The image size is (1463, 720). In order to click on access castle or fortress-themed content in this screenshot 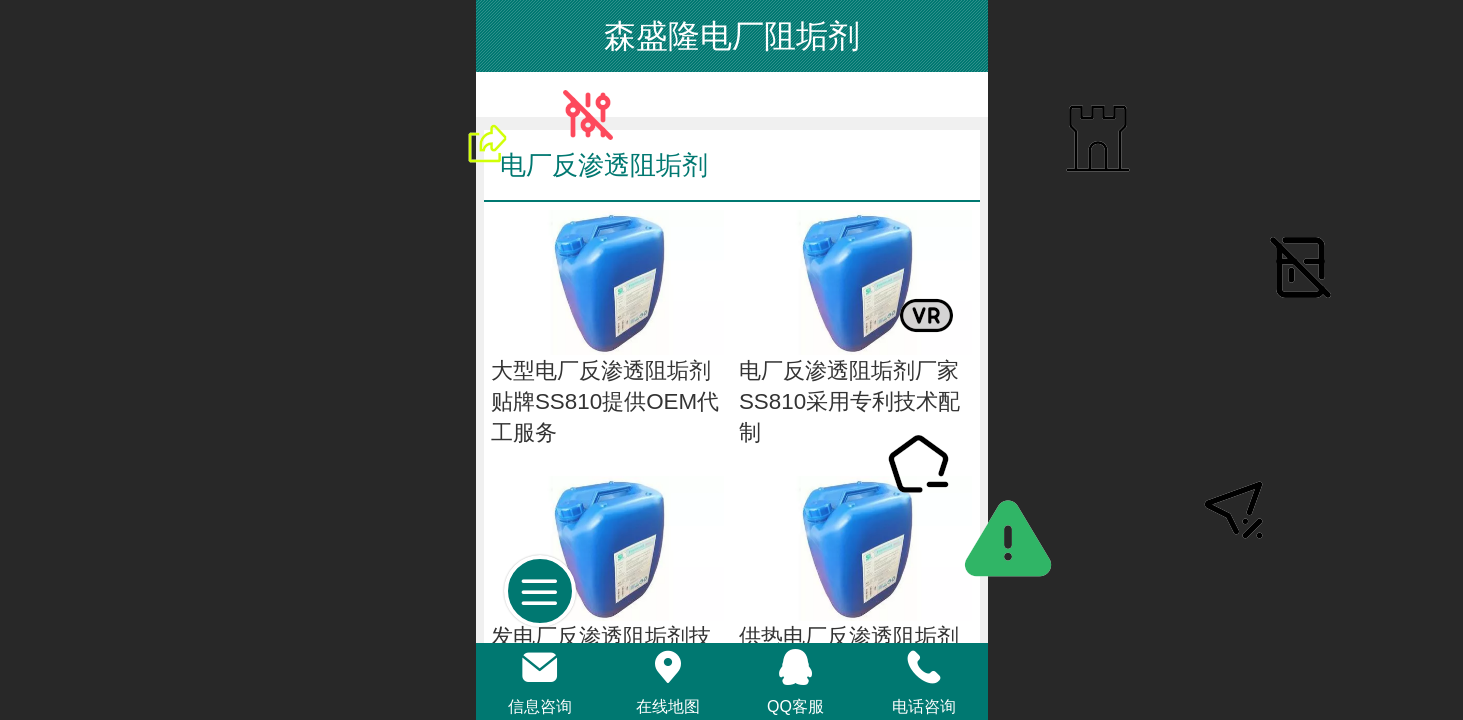, I will do `click(1098, 137)`.